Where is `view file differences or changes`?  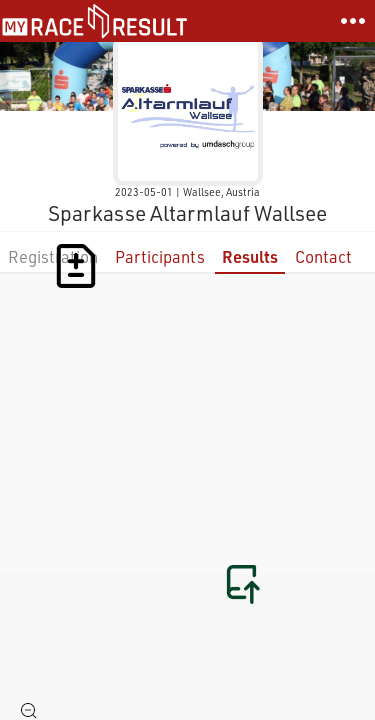
view file differences or changes is located at coordinates (76, 266).